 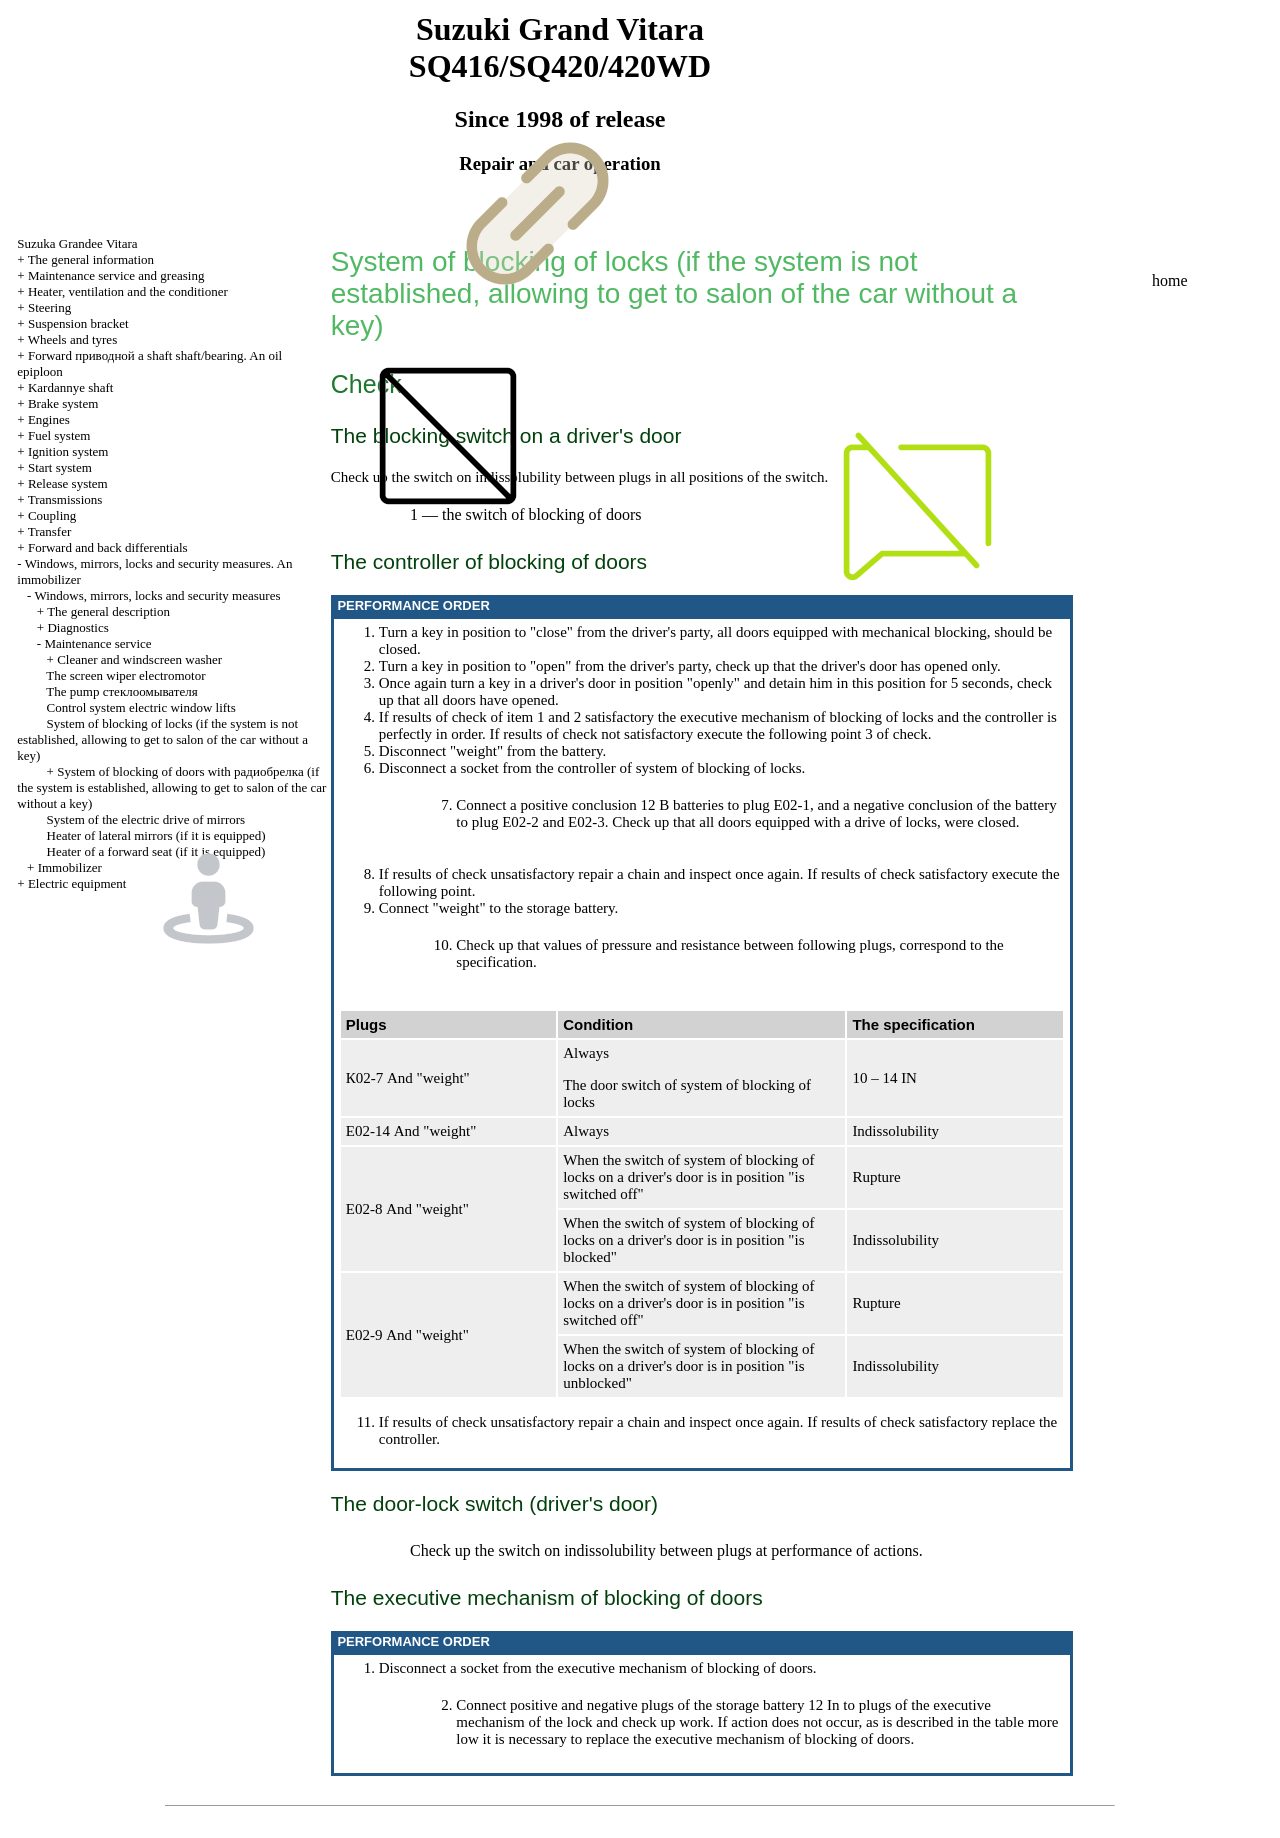 I want to click on placeholder for missing or unloaded image content, so click(x=448, y=436).